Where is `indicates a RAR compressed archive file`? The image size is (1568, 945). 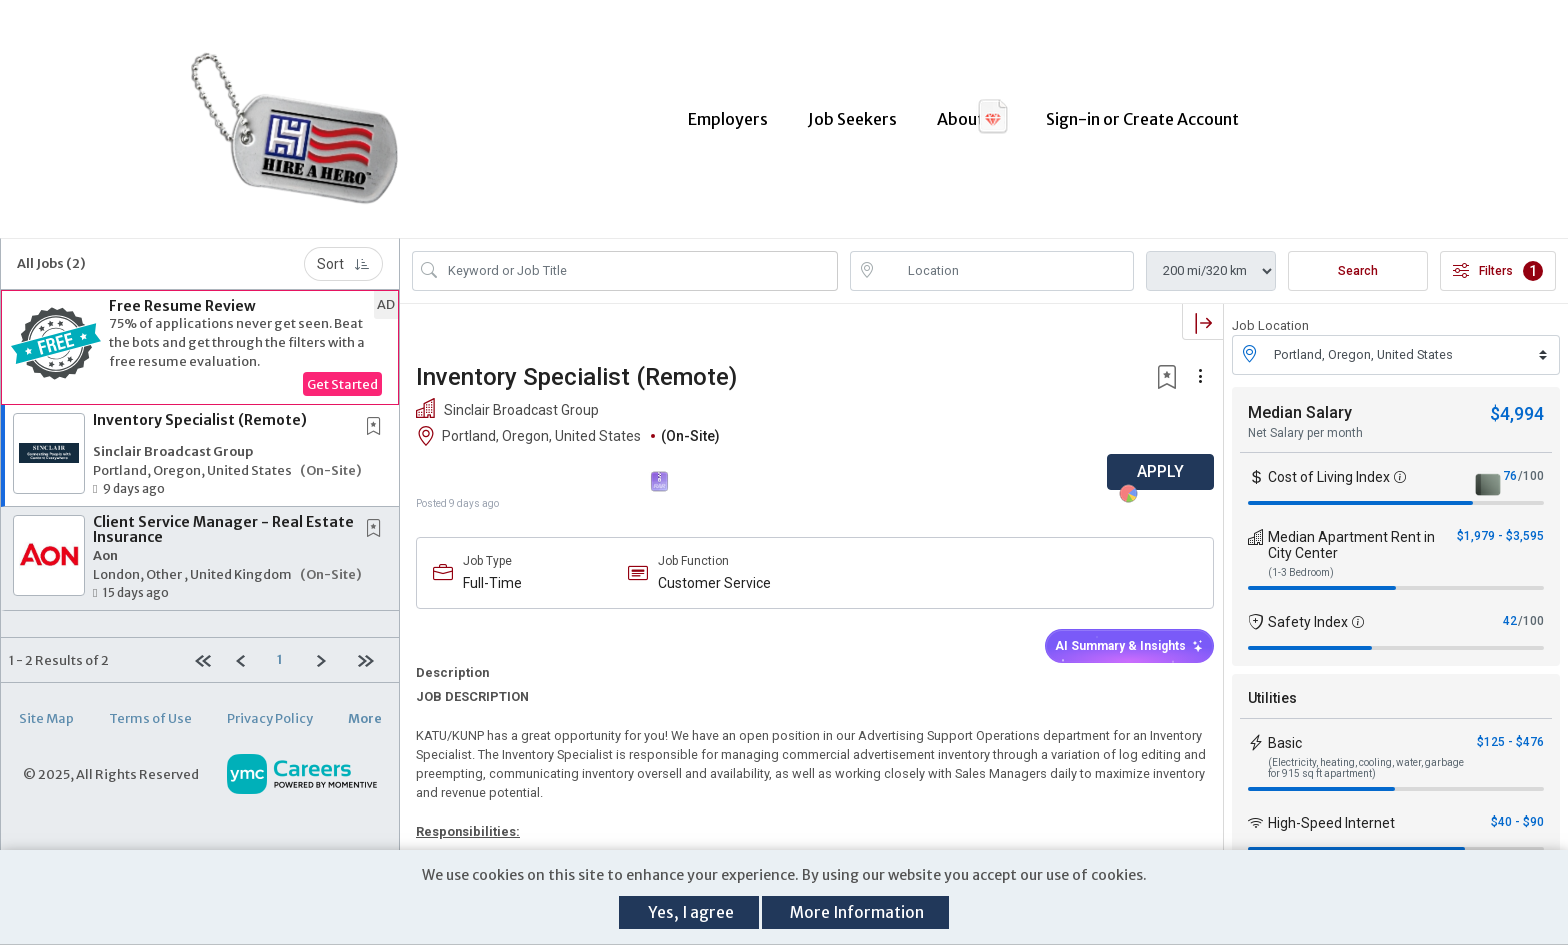
indicates a RAR compressed archive file is located at coordinates (659, 481).